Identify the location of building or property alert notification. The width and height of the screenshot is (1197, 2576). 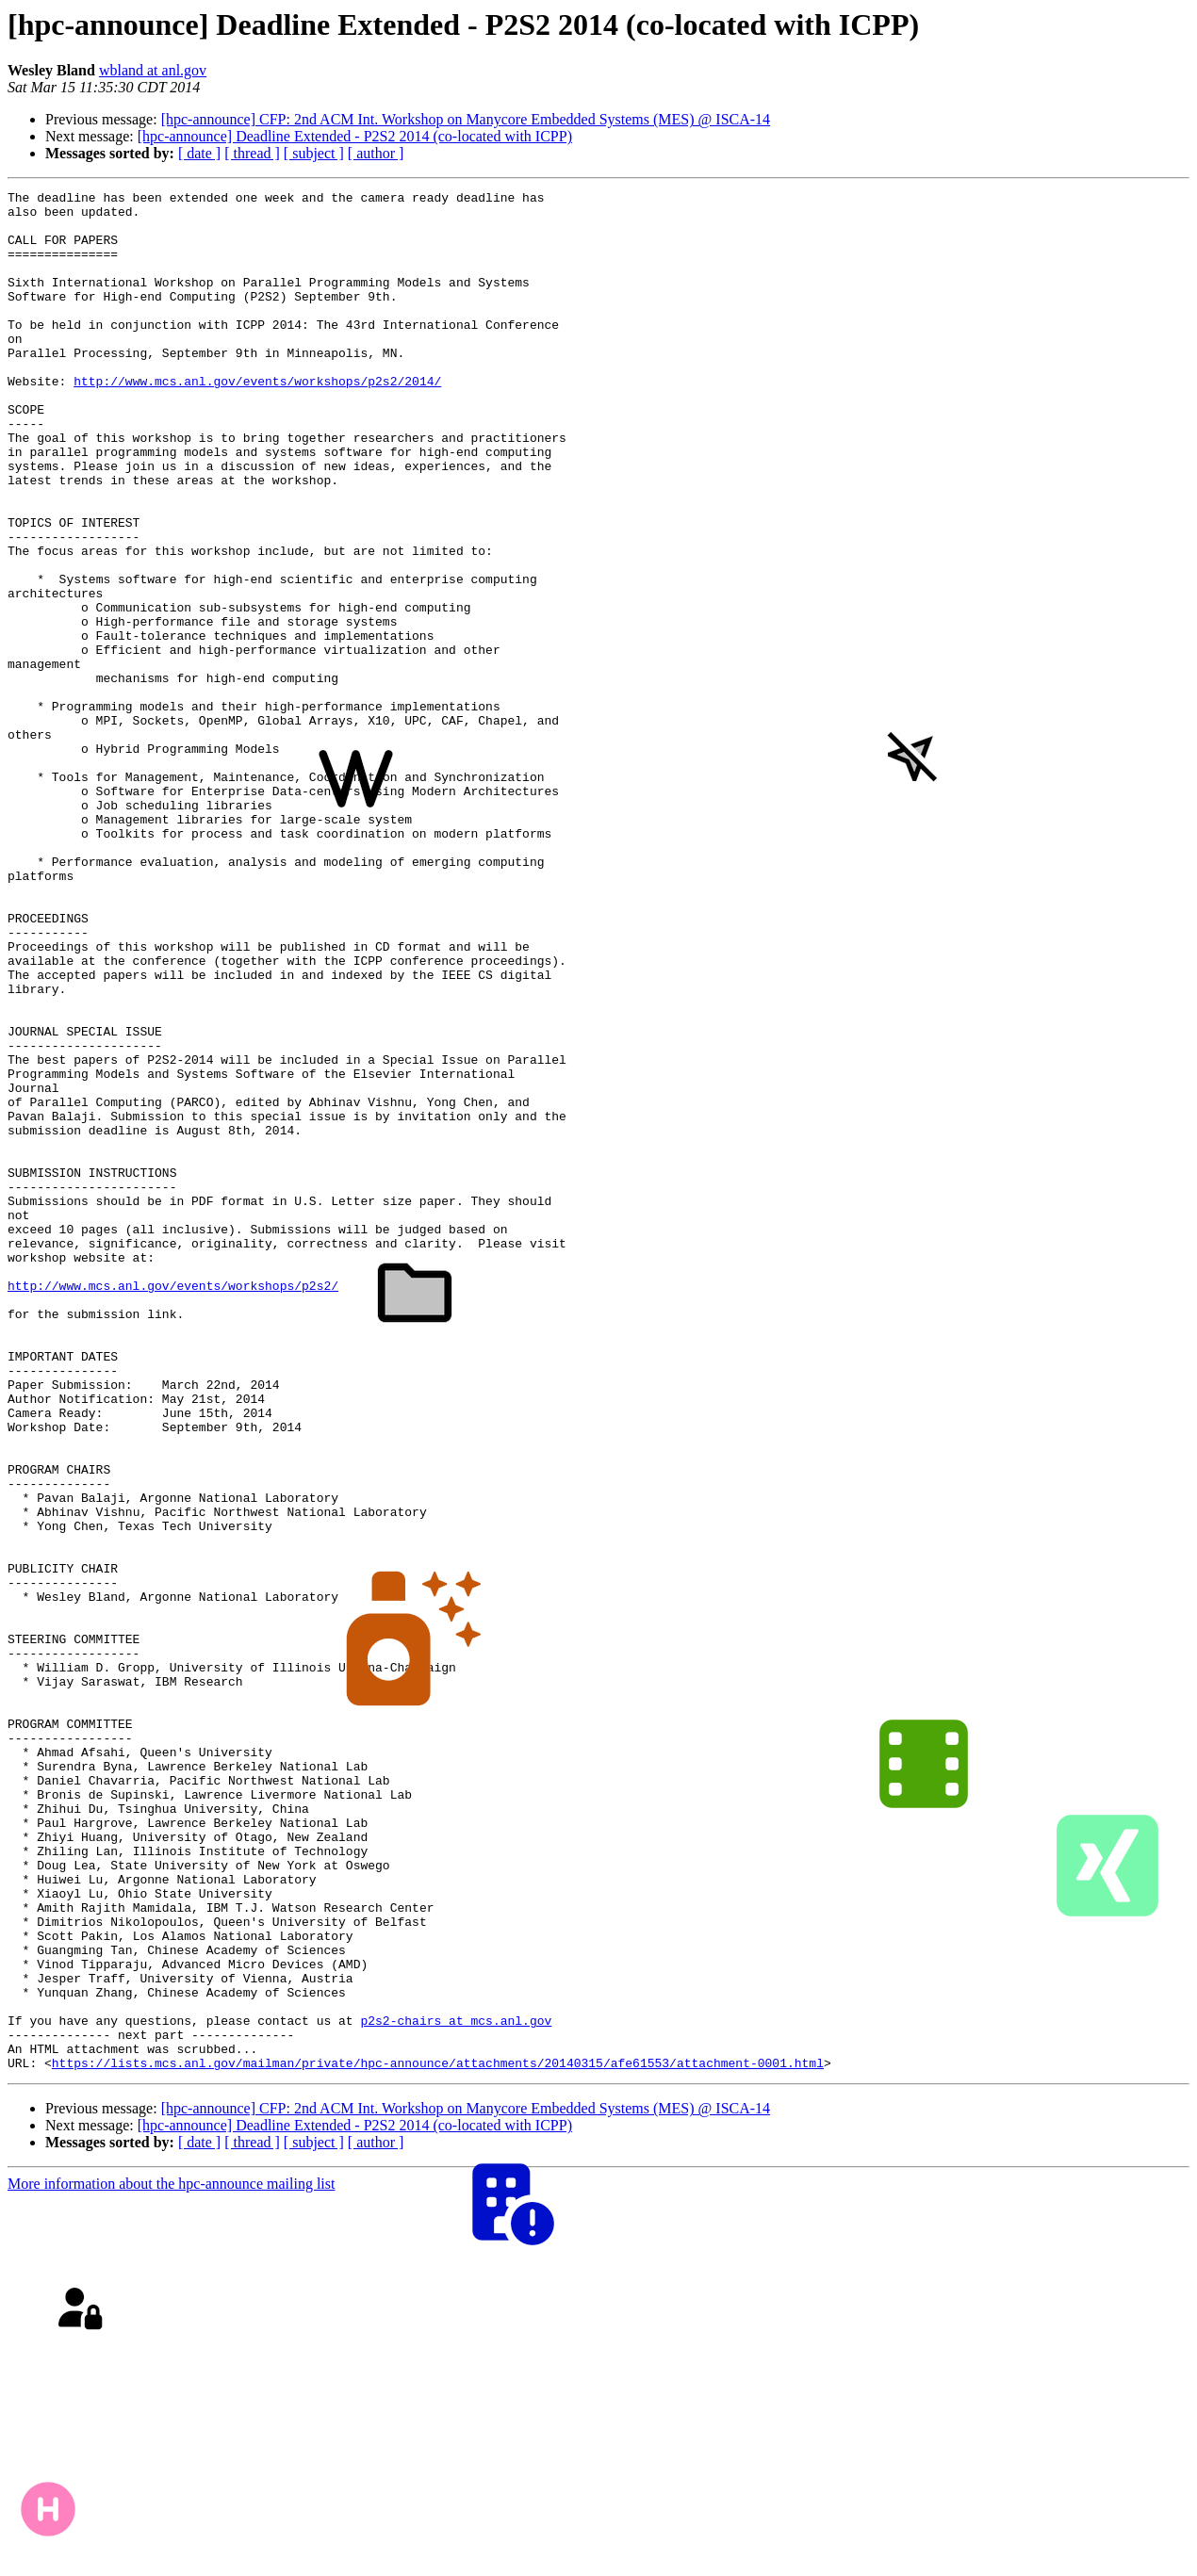
(511, 2202).